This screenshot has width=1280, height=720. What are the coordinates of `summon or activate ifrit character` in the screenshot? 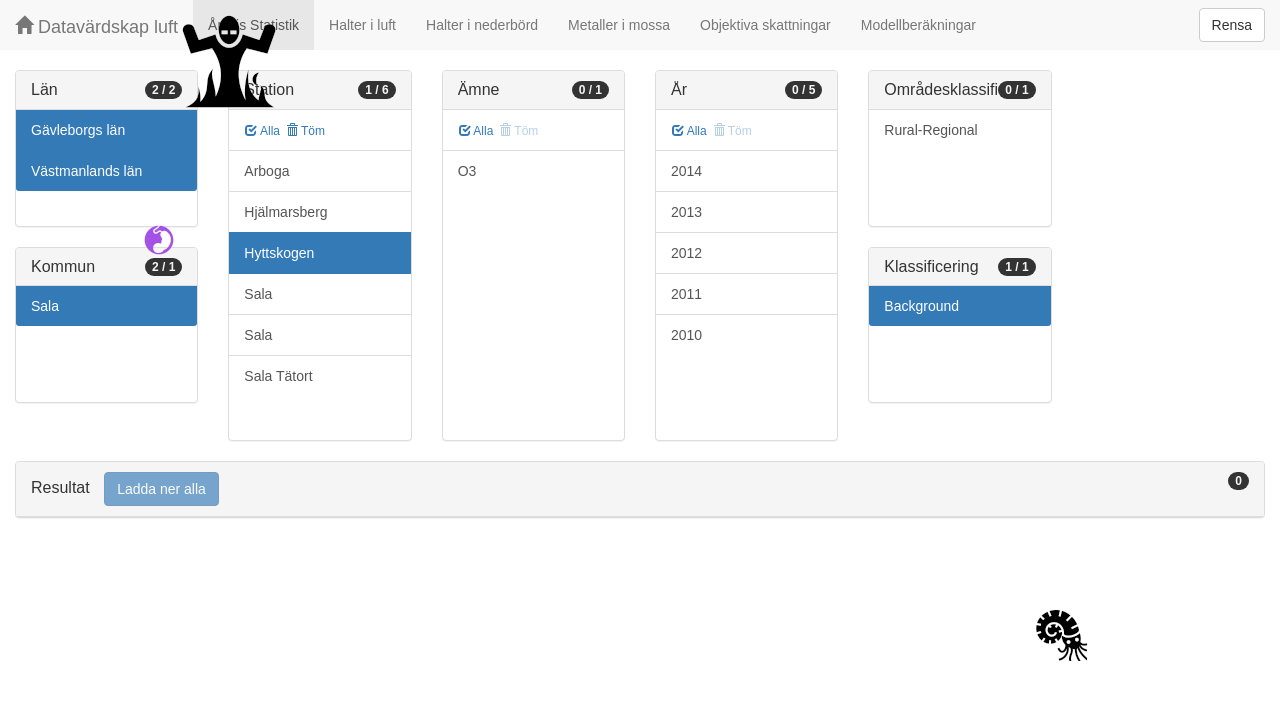 It's located at (230, 62).